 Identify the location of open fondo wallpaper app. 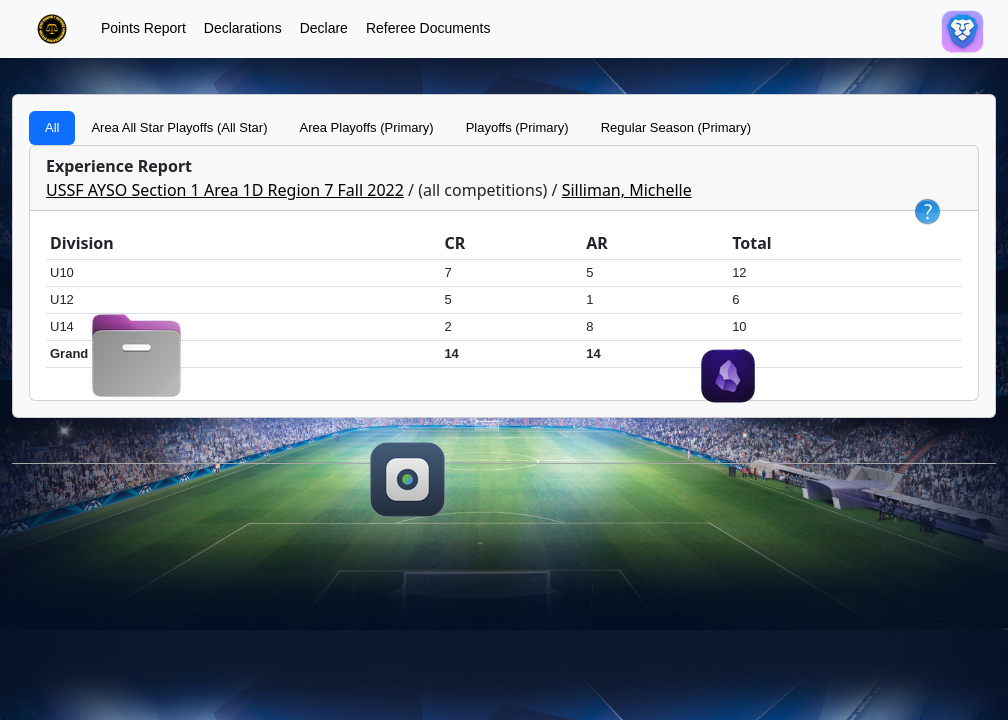
(407, 479).